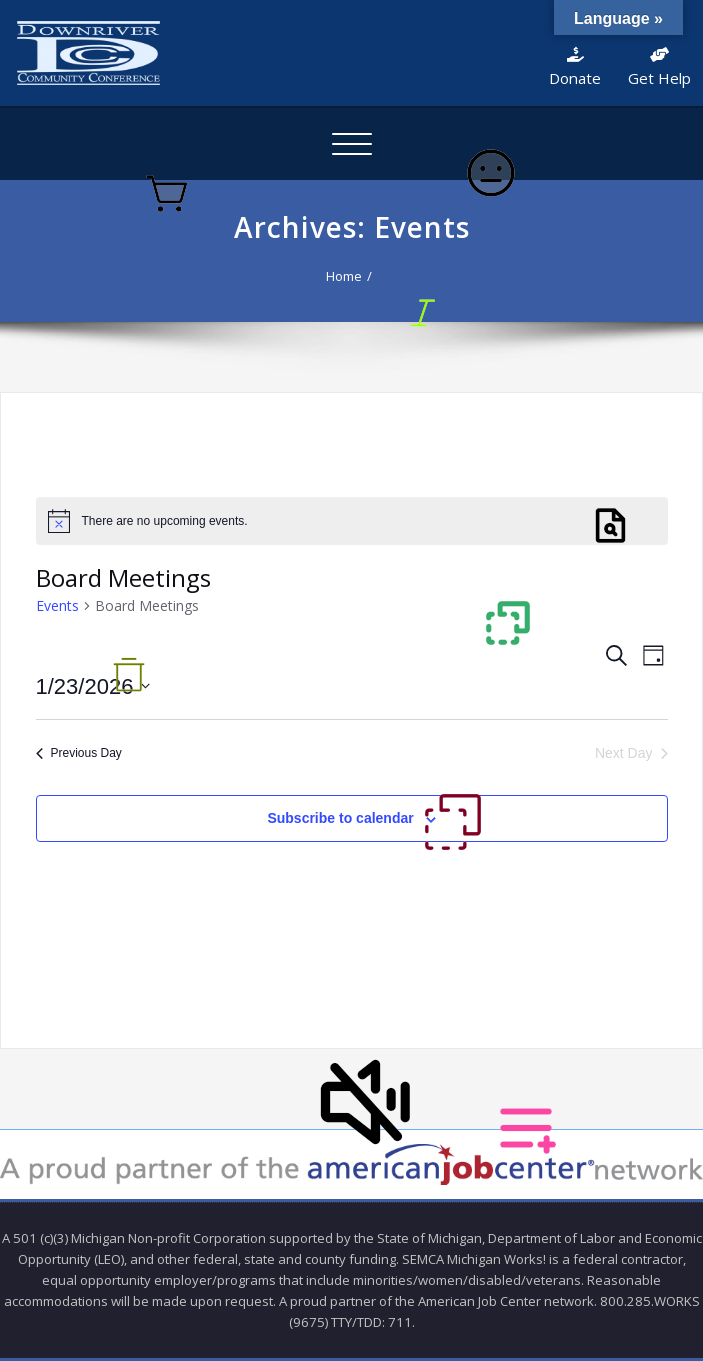 The image size is (703, 1361). I want to click on rate experience as neutral or average, so click(491, 173).